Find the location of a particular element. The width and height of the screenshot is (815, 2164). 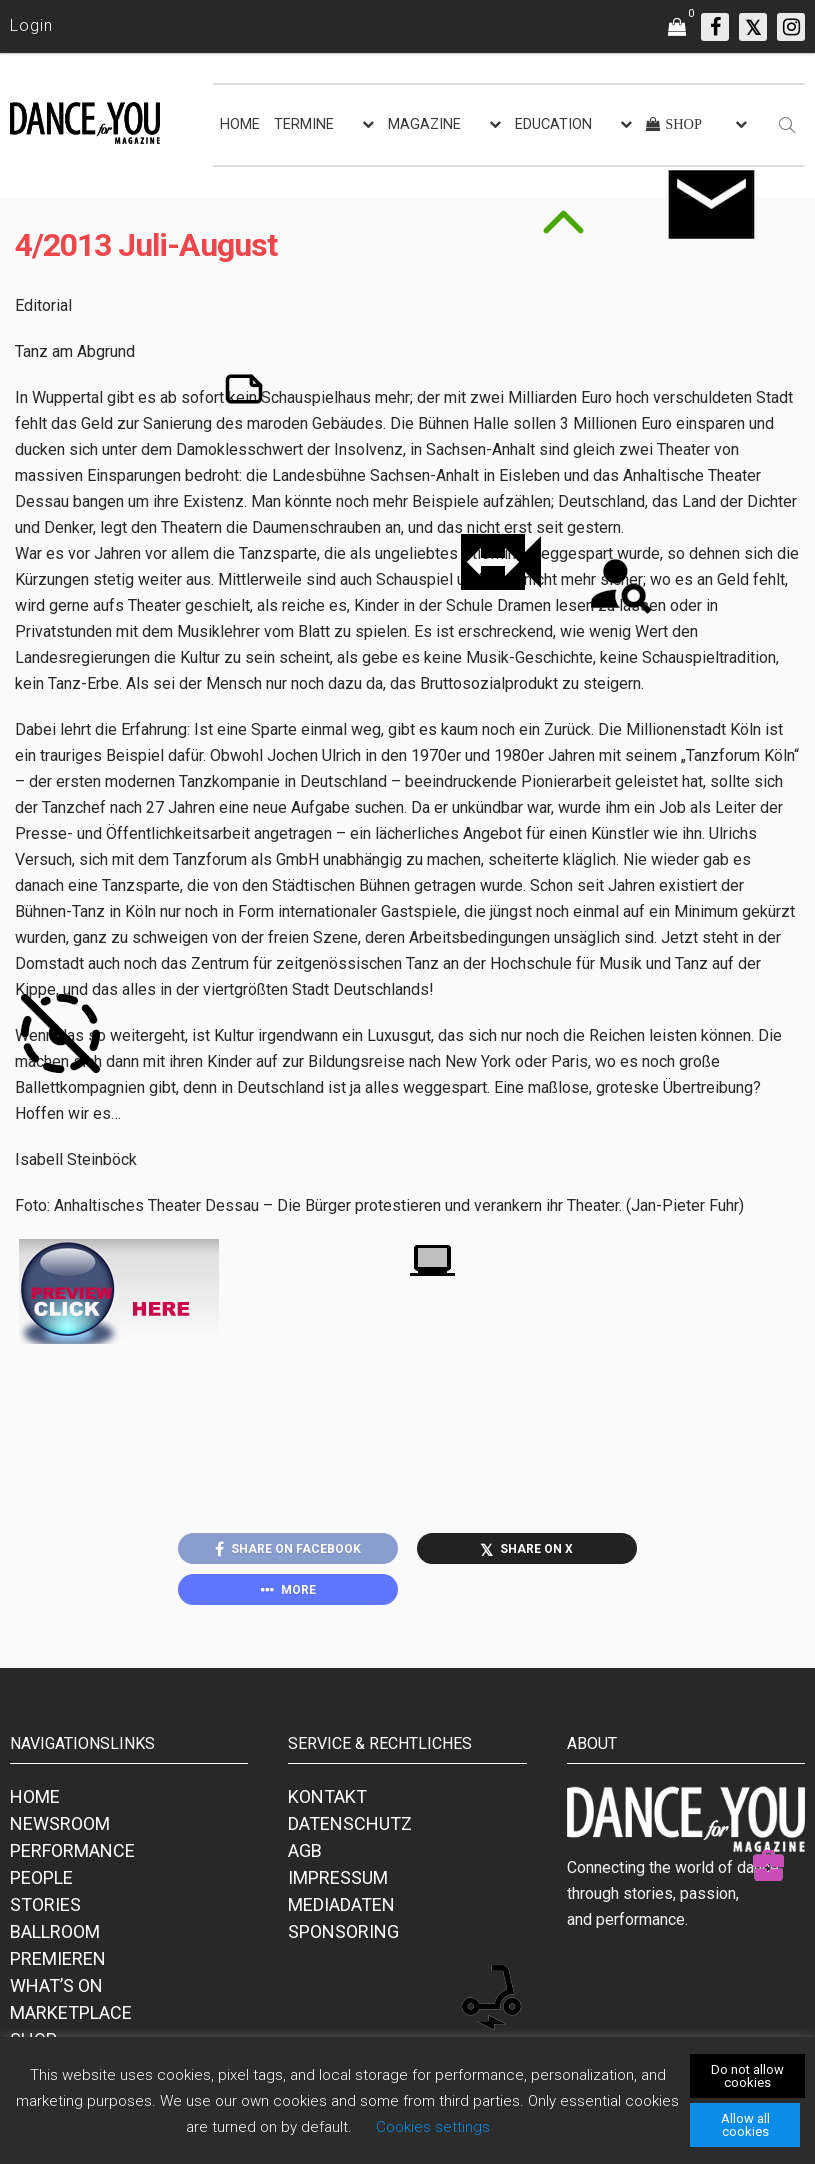

access your email inbox is located at coordinates (711, 204).